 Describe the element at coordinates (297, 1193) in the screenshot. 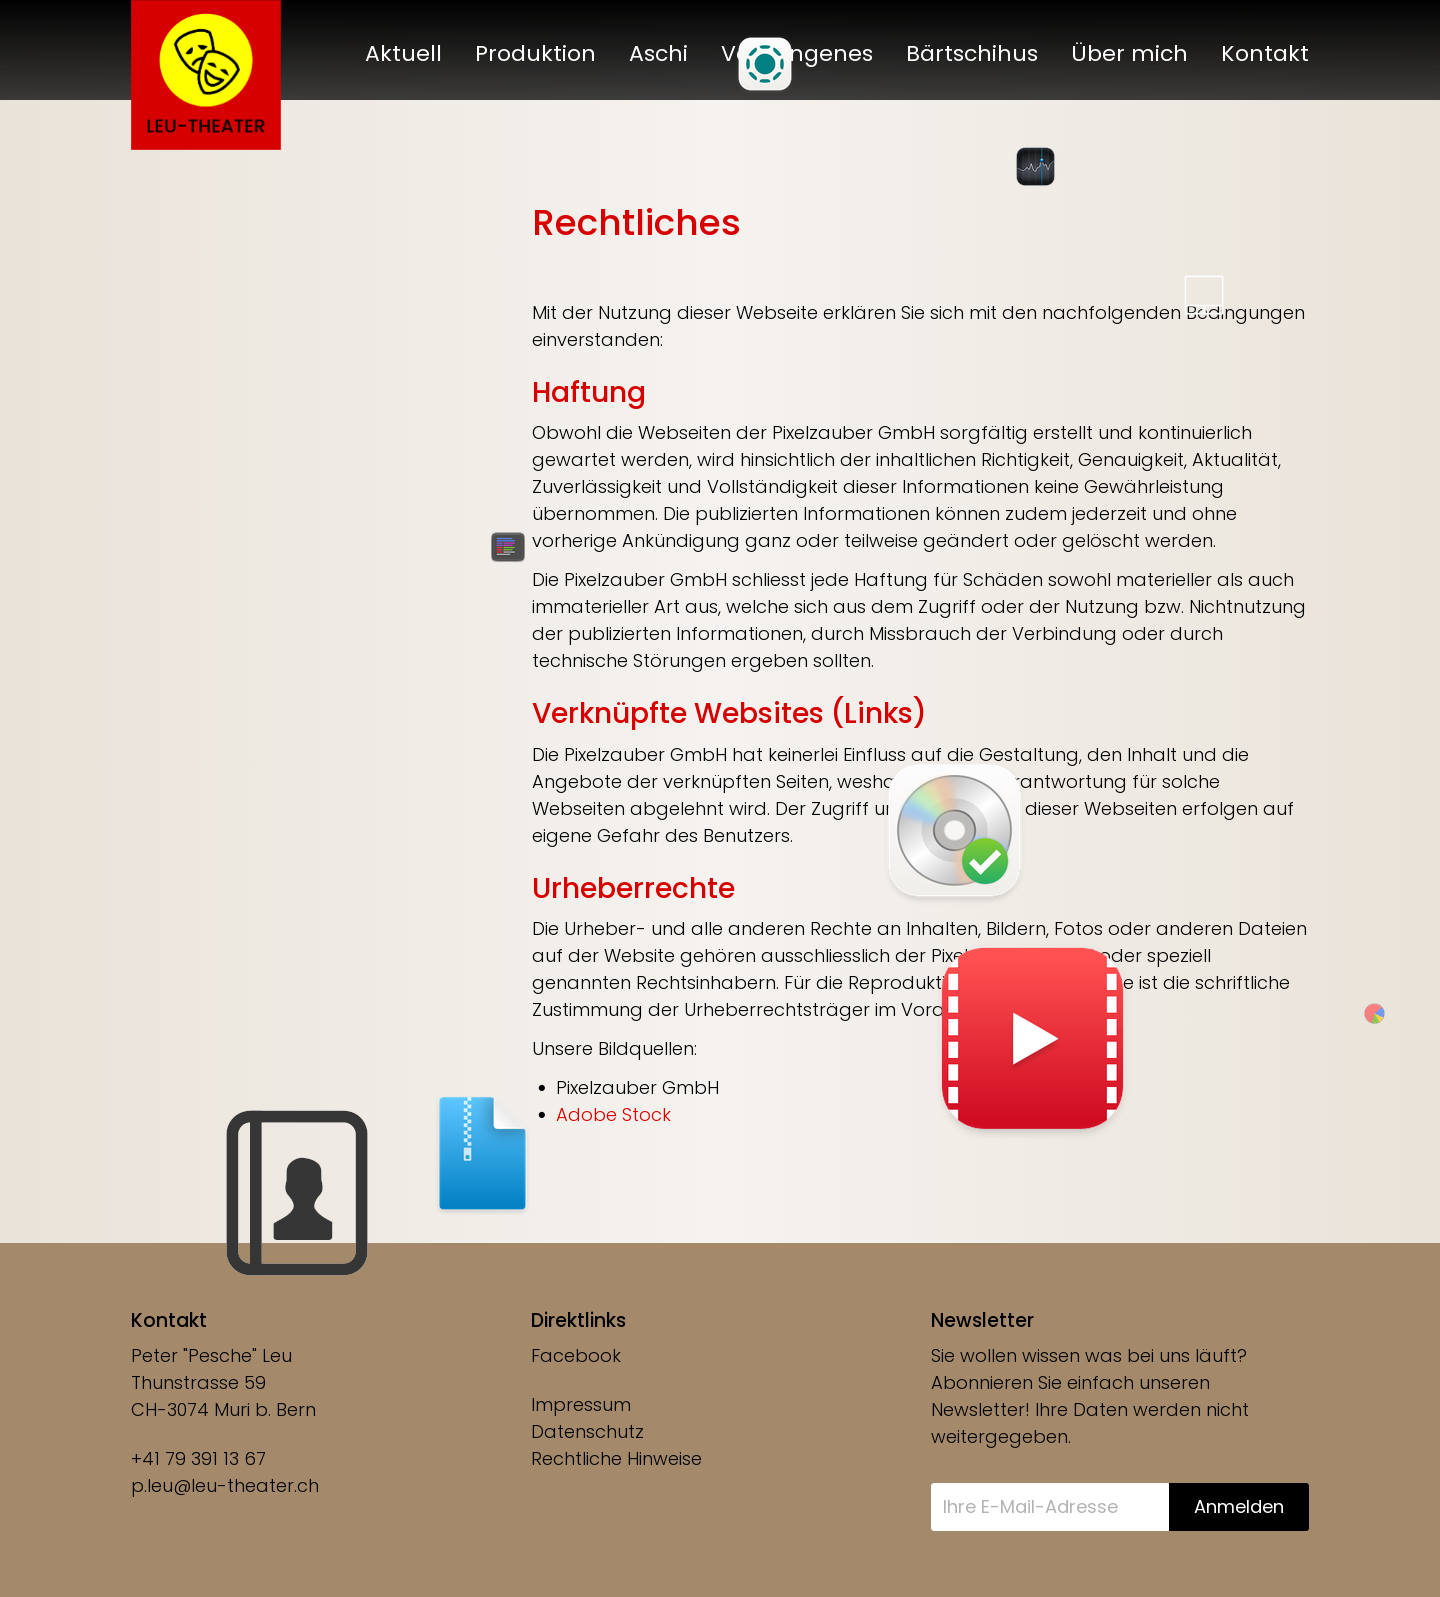

I see `open contacts or address book` at that location.